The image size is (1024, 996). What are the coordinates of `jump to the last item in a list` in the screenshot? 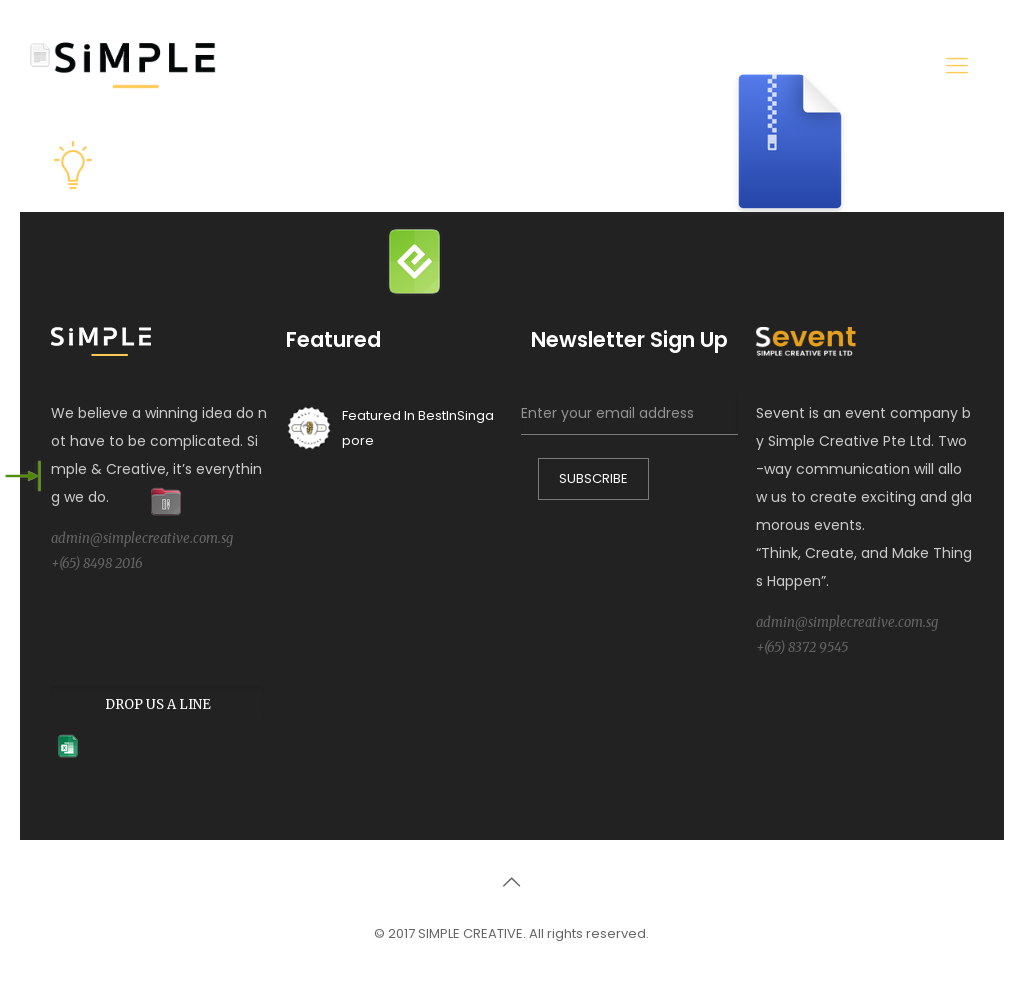 It's located at (23, 476).